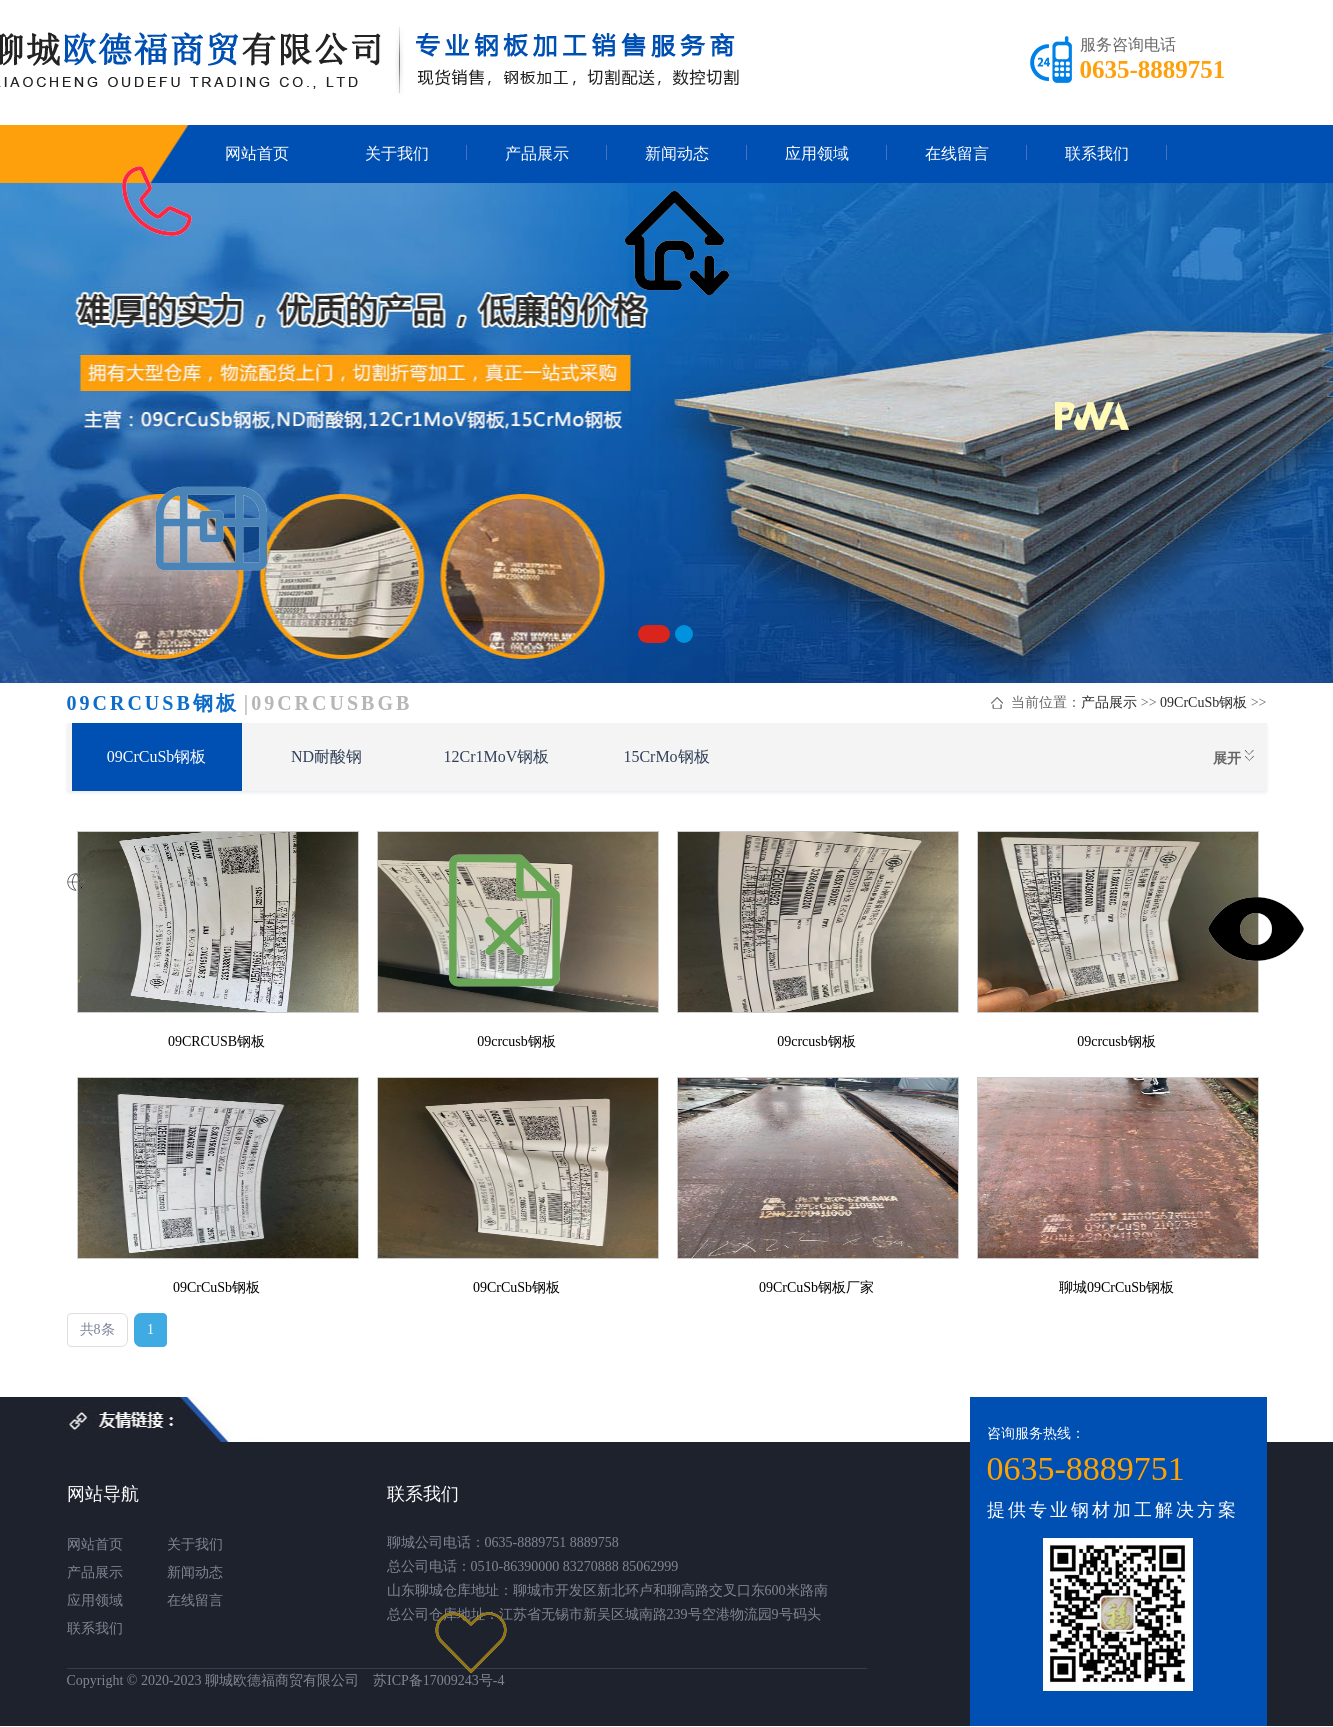 This screenshot has width=1333, height=1727. Describe the element at coordinates (674, 240) in the screenshot. I see `download home data or settings` at that location.